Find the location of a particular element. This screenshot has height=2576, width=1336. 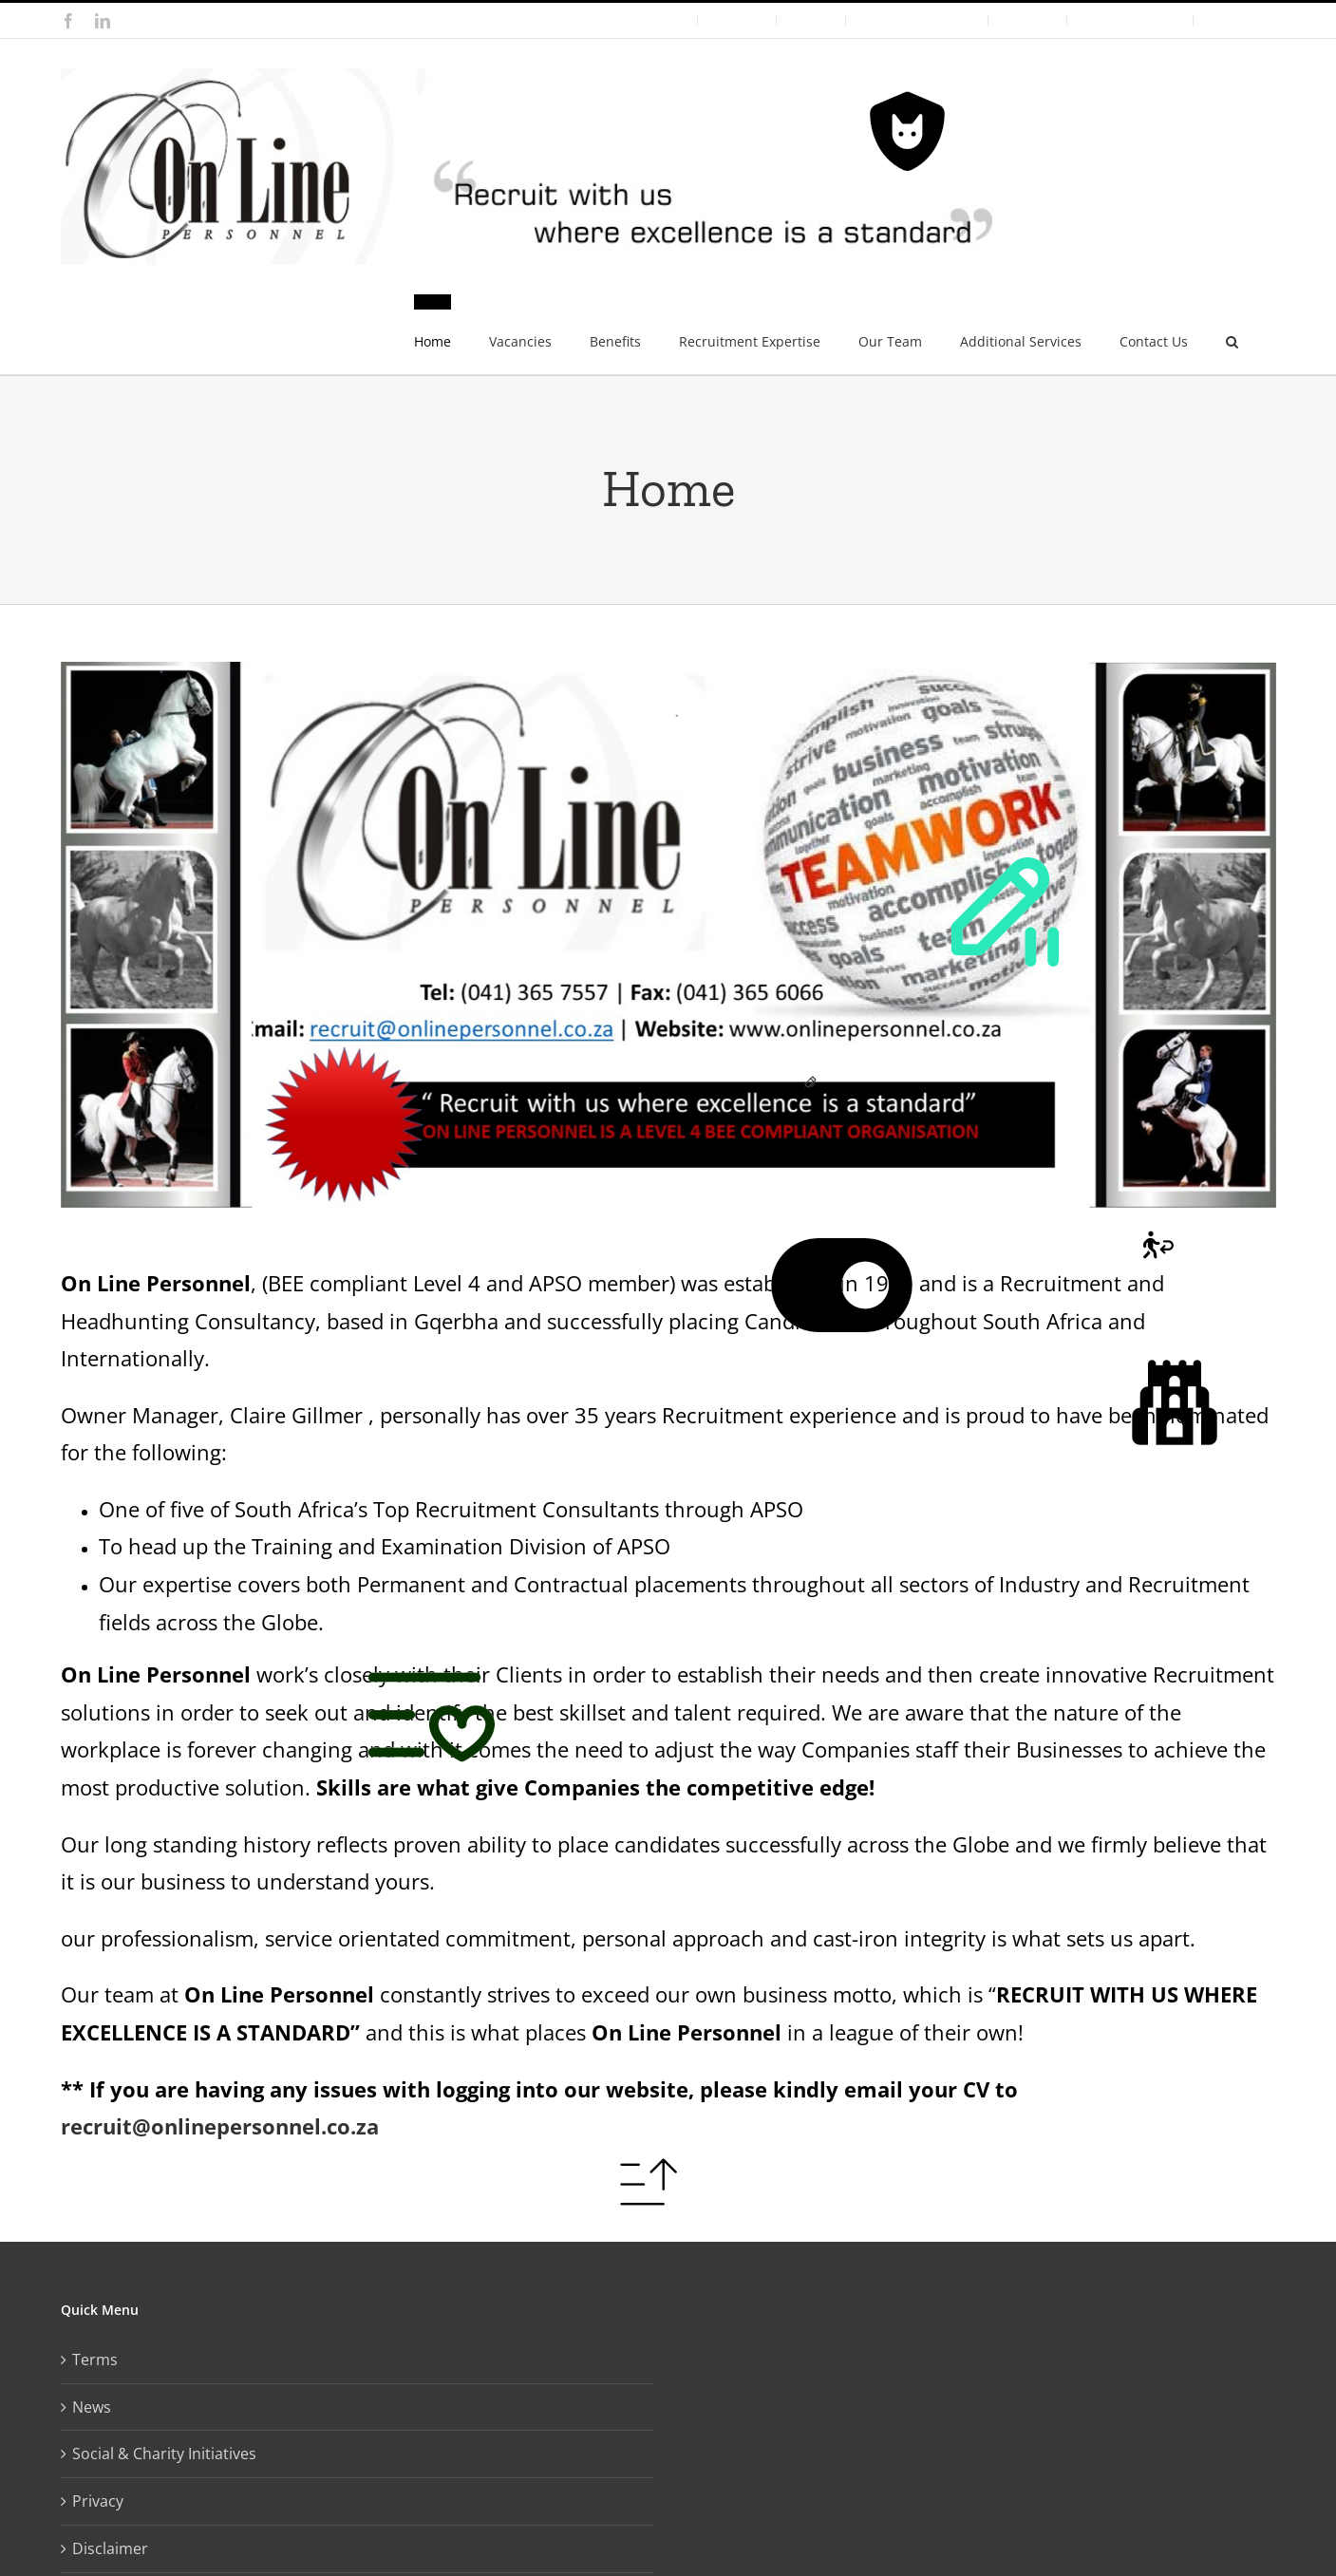

pause editing mode is located at coordinates (1002, 904).